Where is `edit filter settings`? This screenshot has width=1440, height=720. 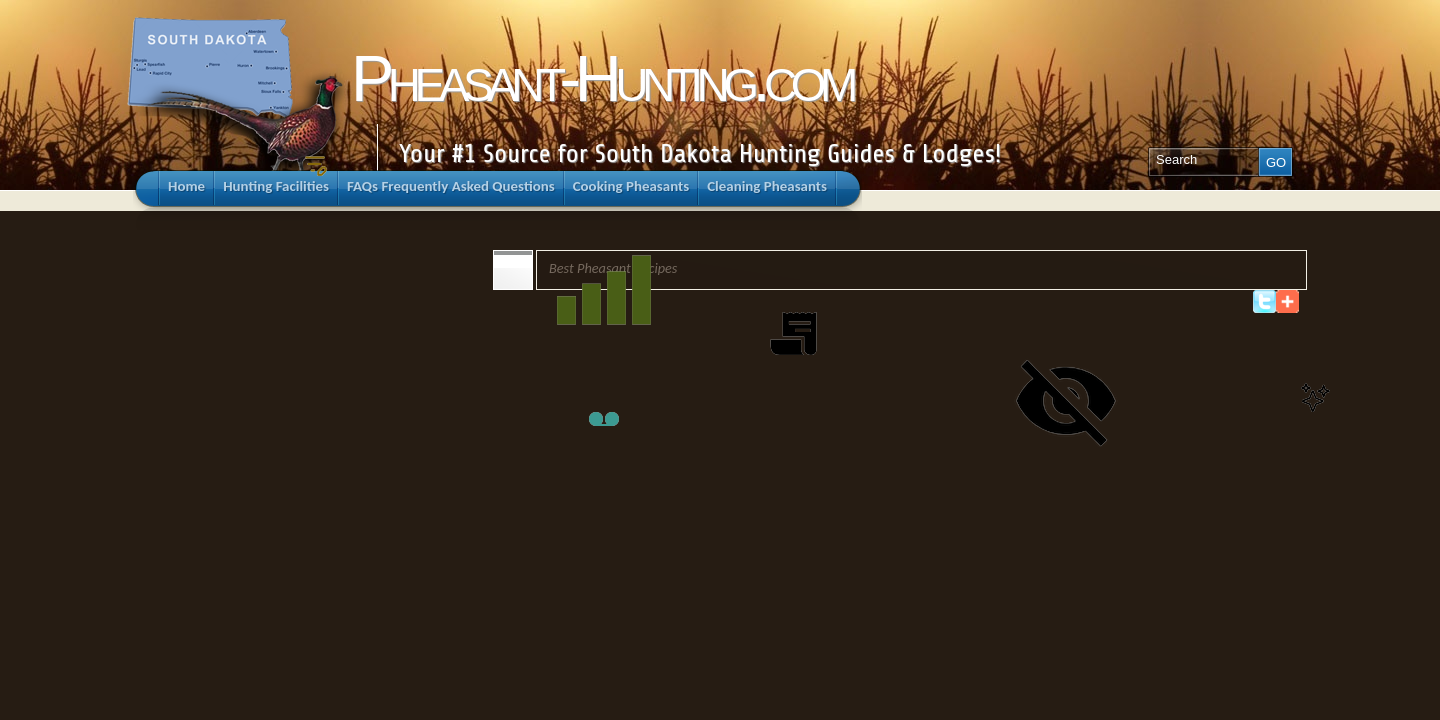 edit filter settings is located at coordinates (315, 164).